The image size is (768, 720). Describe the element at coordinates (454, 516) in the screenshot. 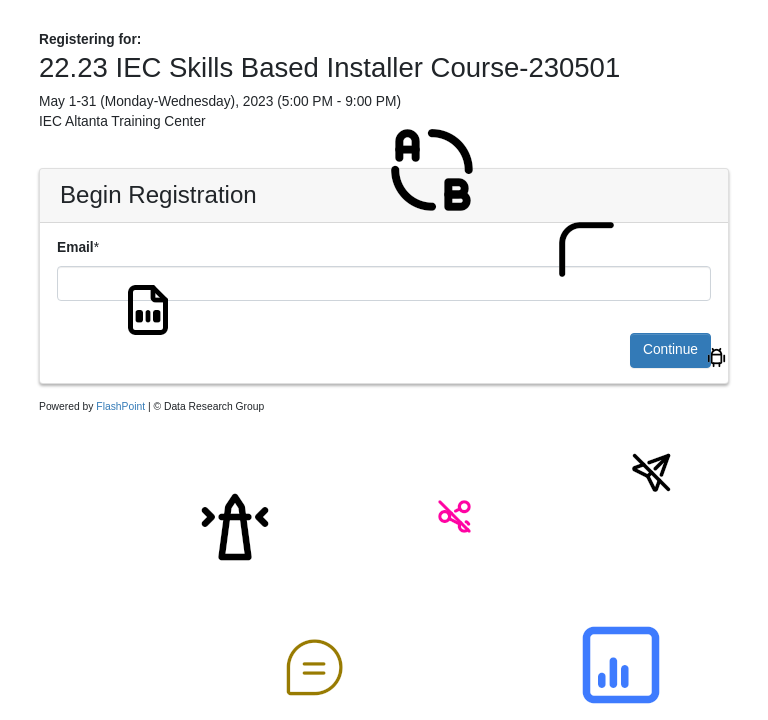

I see `sharing is disabled or unavailable` at that location.